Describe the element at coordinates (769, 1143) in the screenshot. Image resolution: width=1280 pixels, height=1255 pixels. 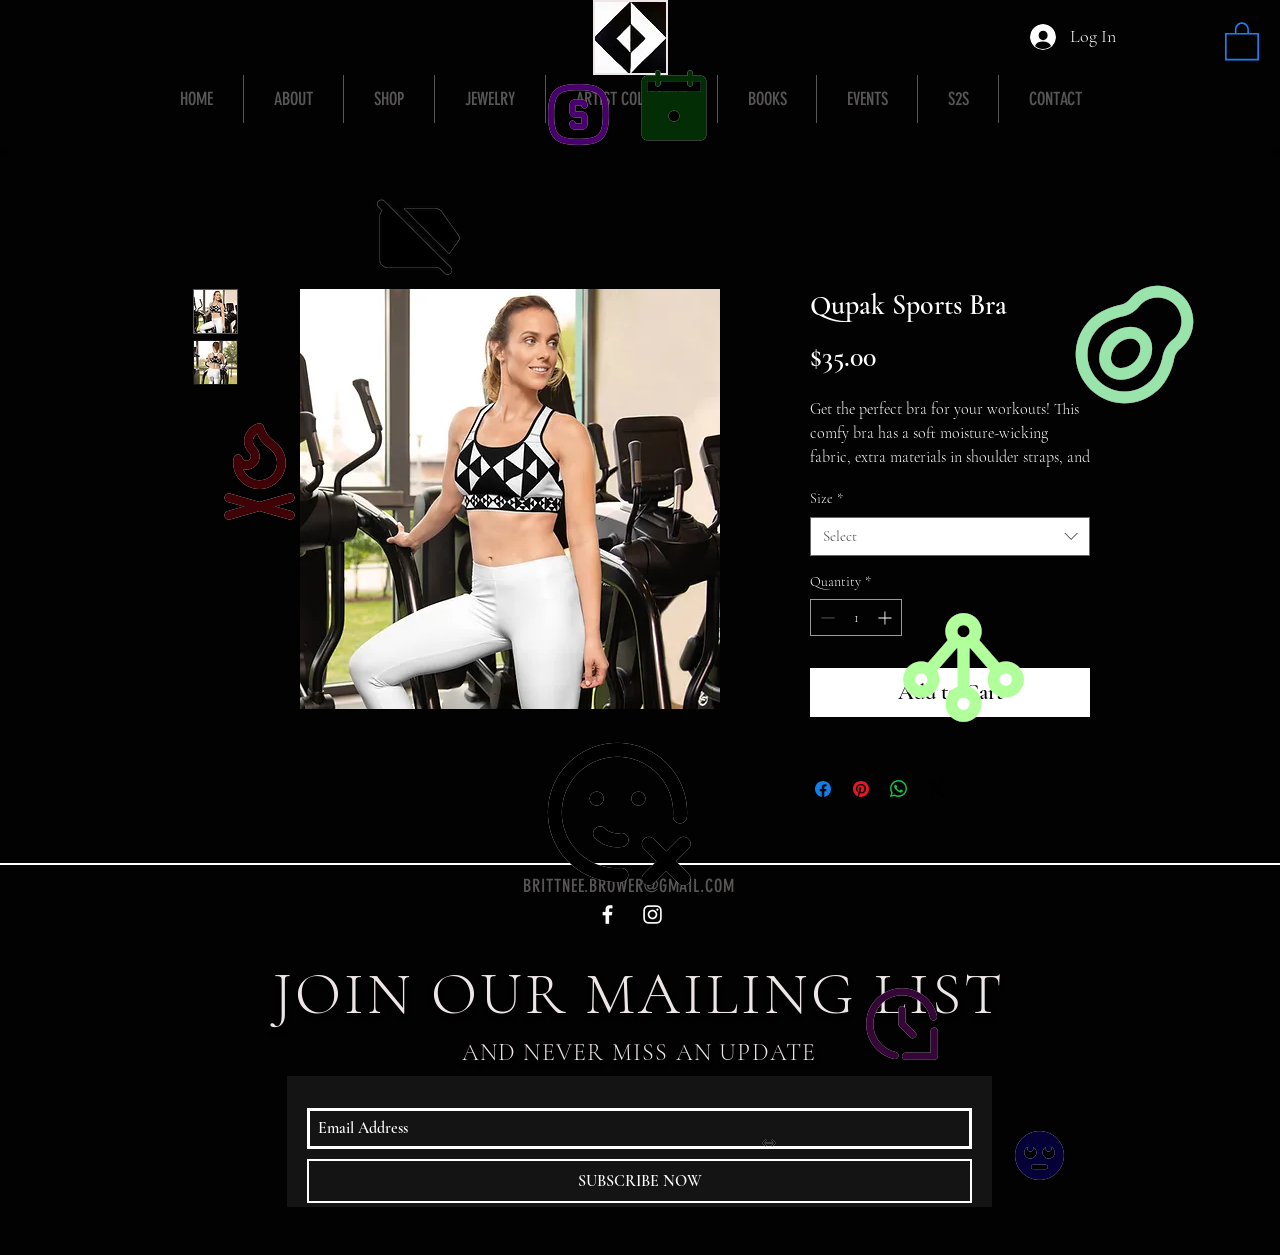
I see `resize element horizontally` at that location.